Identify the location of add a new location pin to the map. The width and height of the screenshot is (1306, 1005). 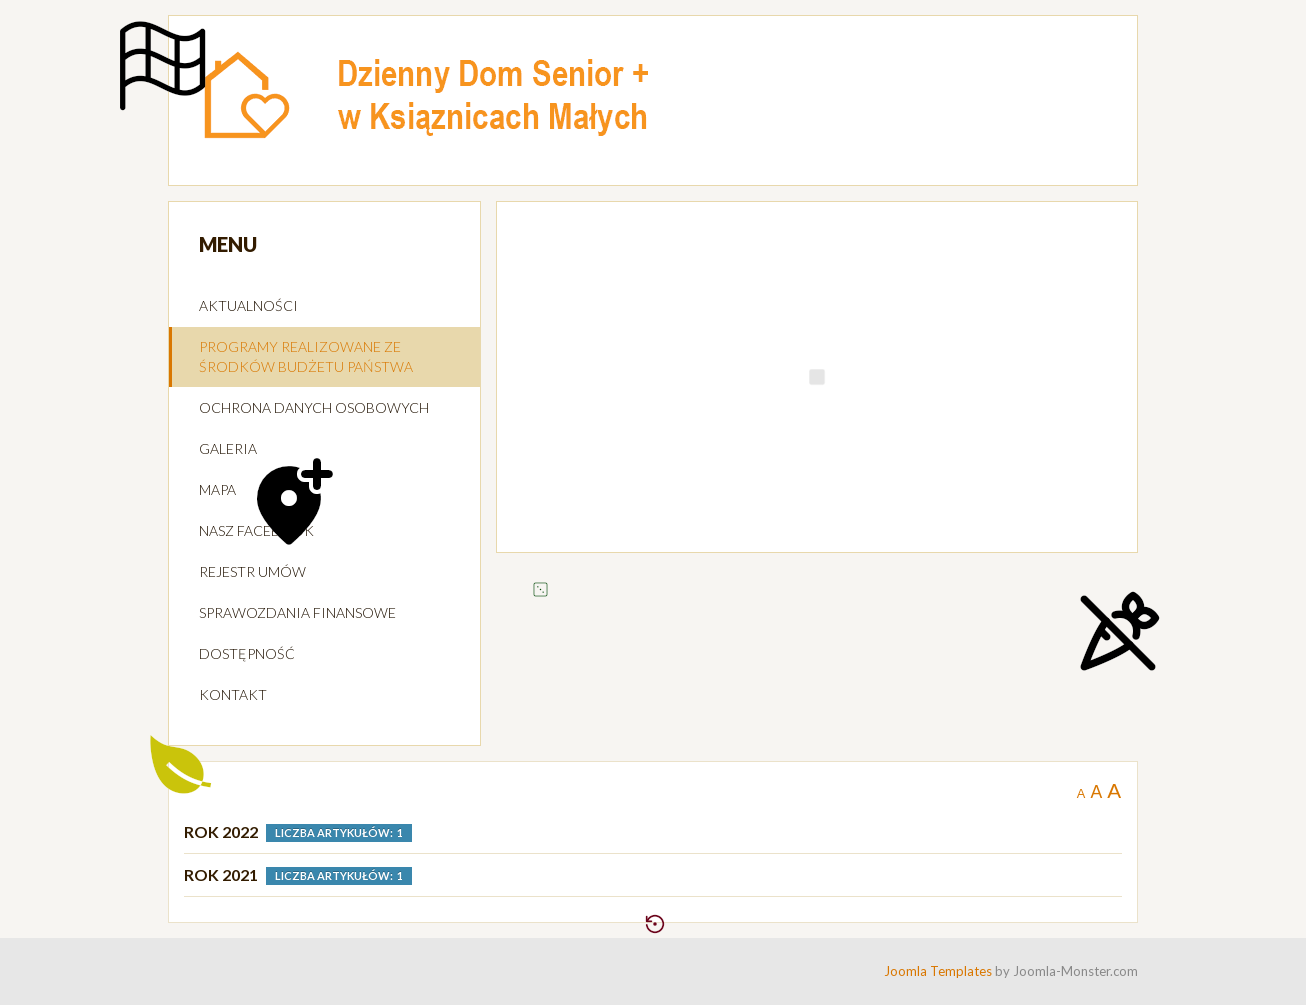
(289, 502).